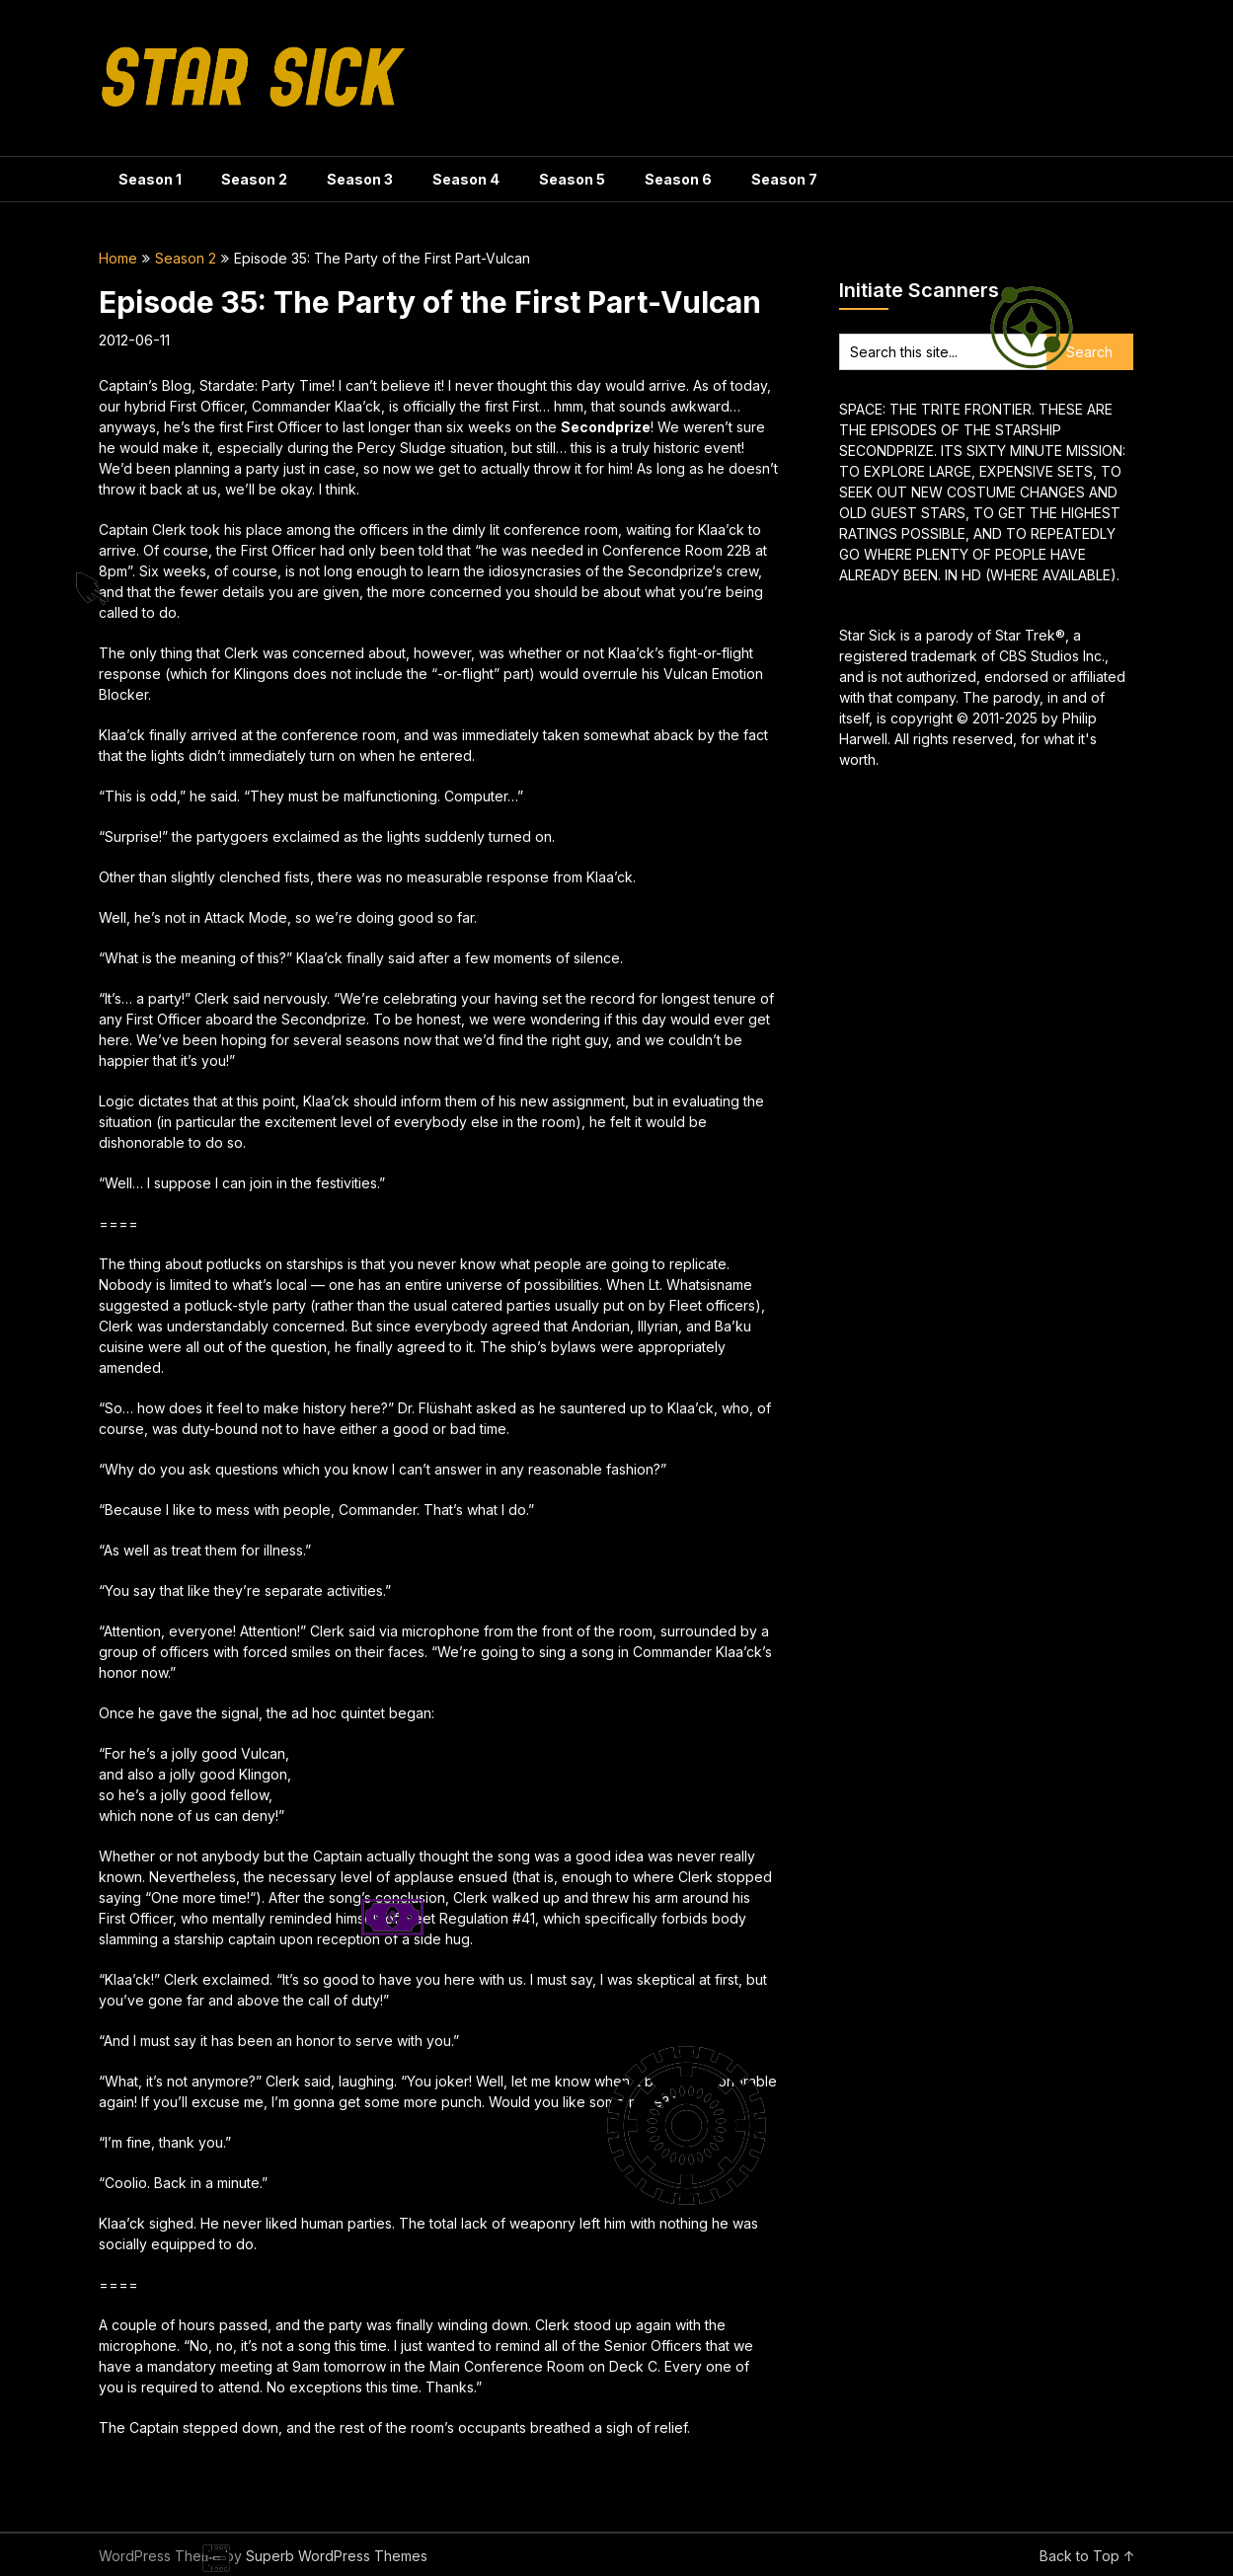 This screenshot has width=1233, height=2576. Describe the element at coordinates (686, 2125) in the screenshot. I see `access game settings or configuration menu` at that location.